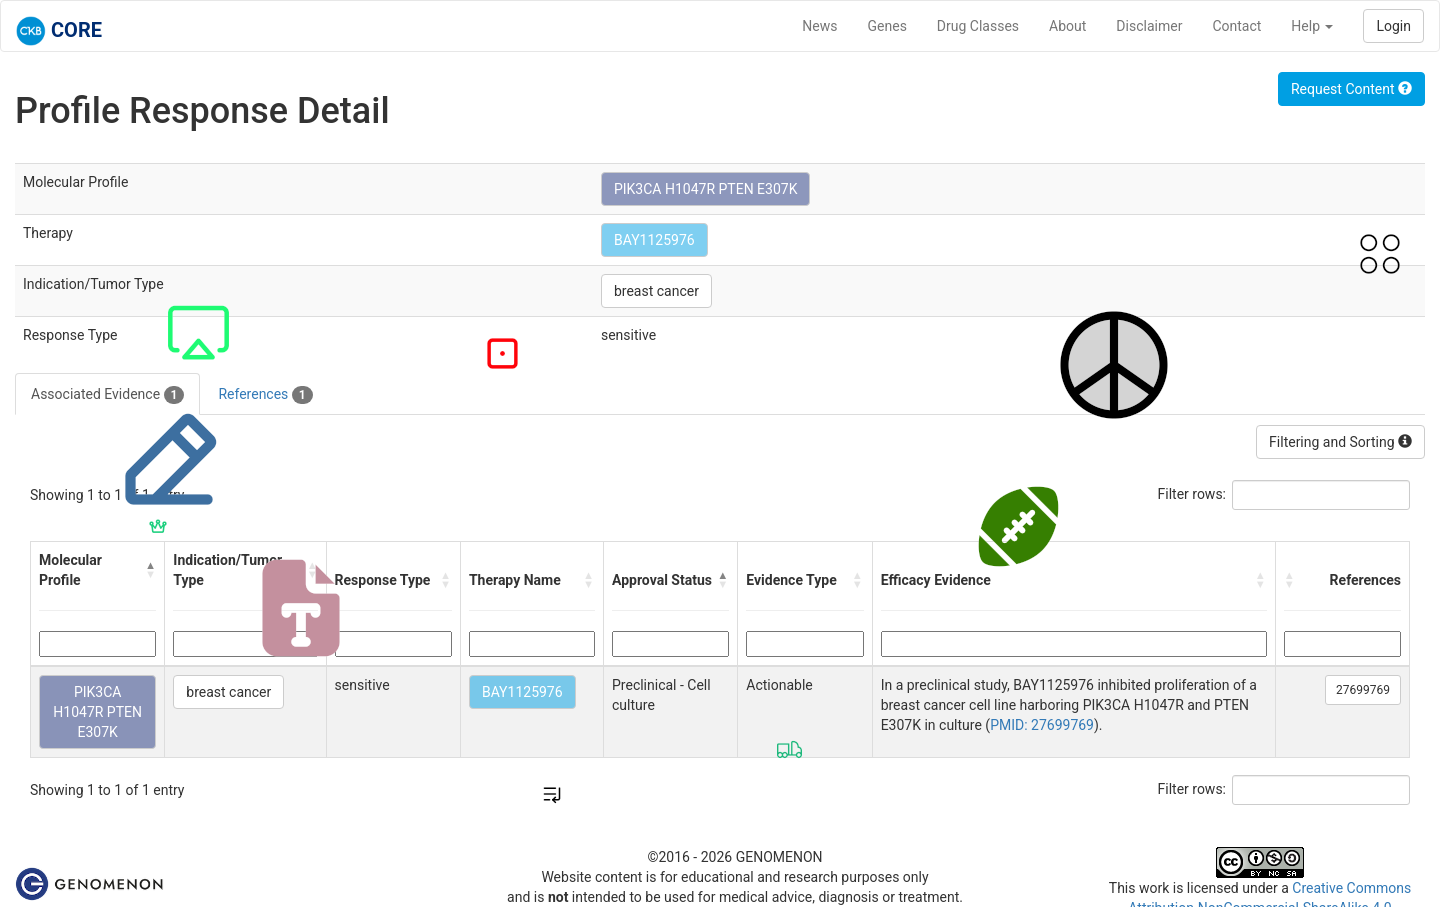  What do you see at coordinates (552, 794) in the screenshot?
I see `move item to end of list` at bounding box center [552, 794].